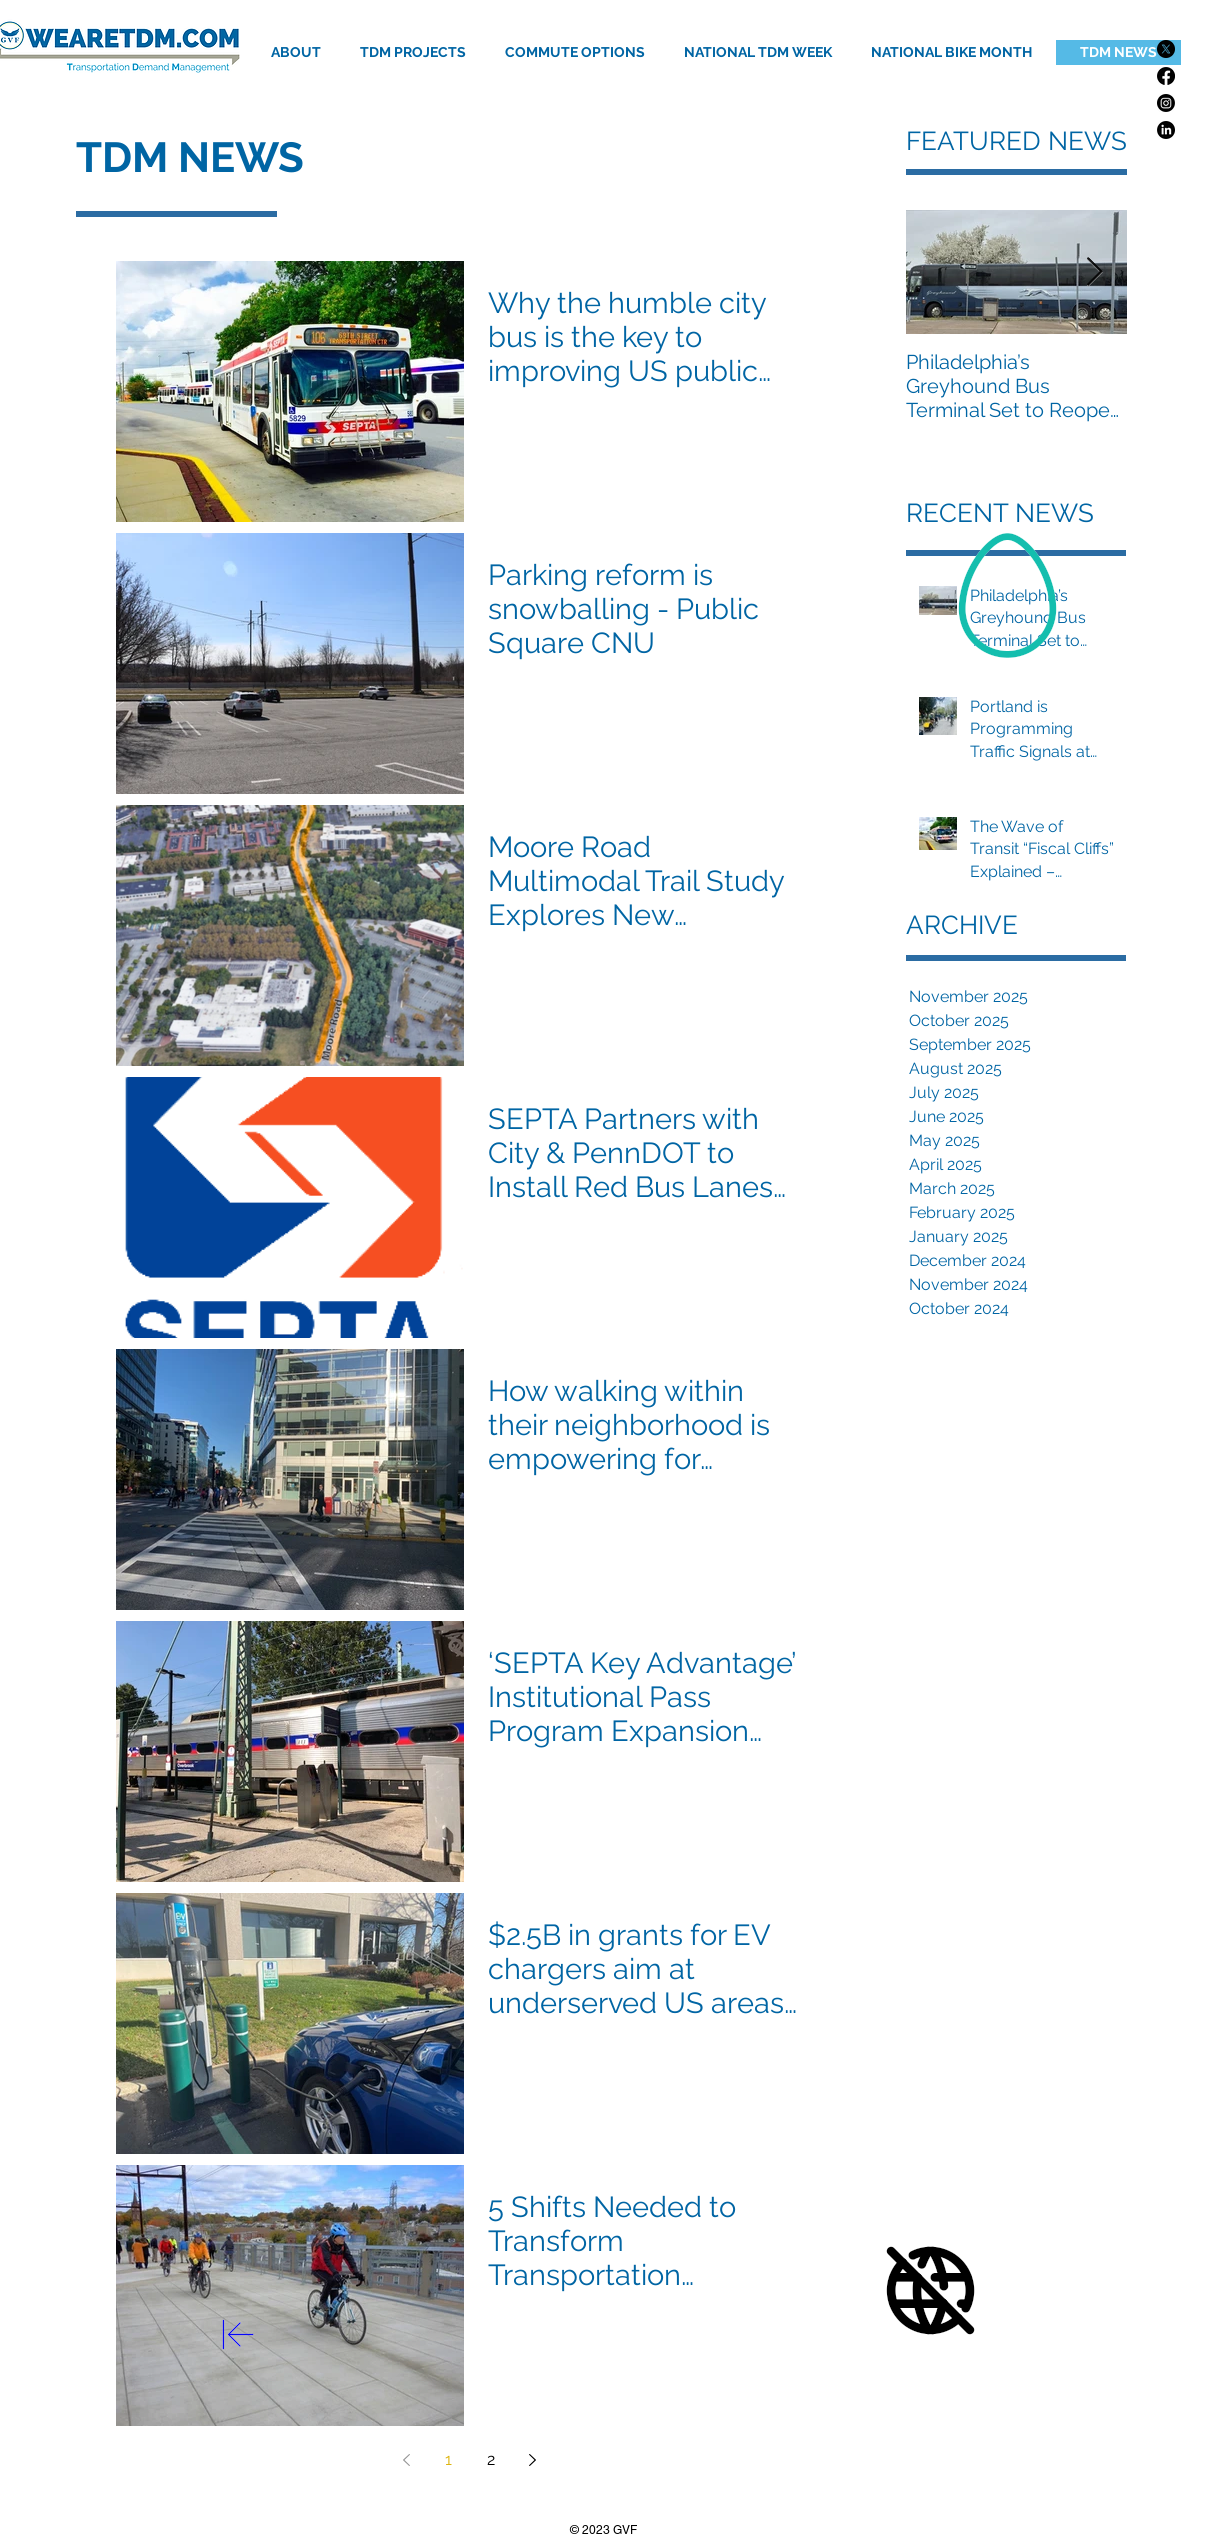 This screenshot has width=1211, height=2537. Describe the element at coordinates (237, 2334) in the screenshot. I see `navigate to the beginning or first item` at that location.